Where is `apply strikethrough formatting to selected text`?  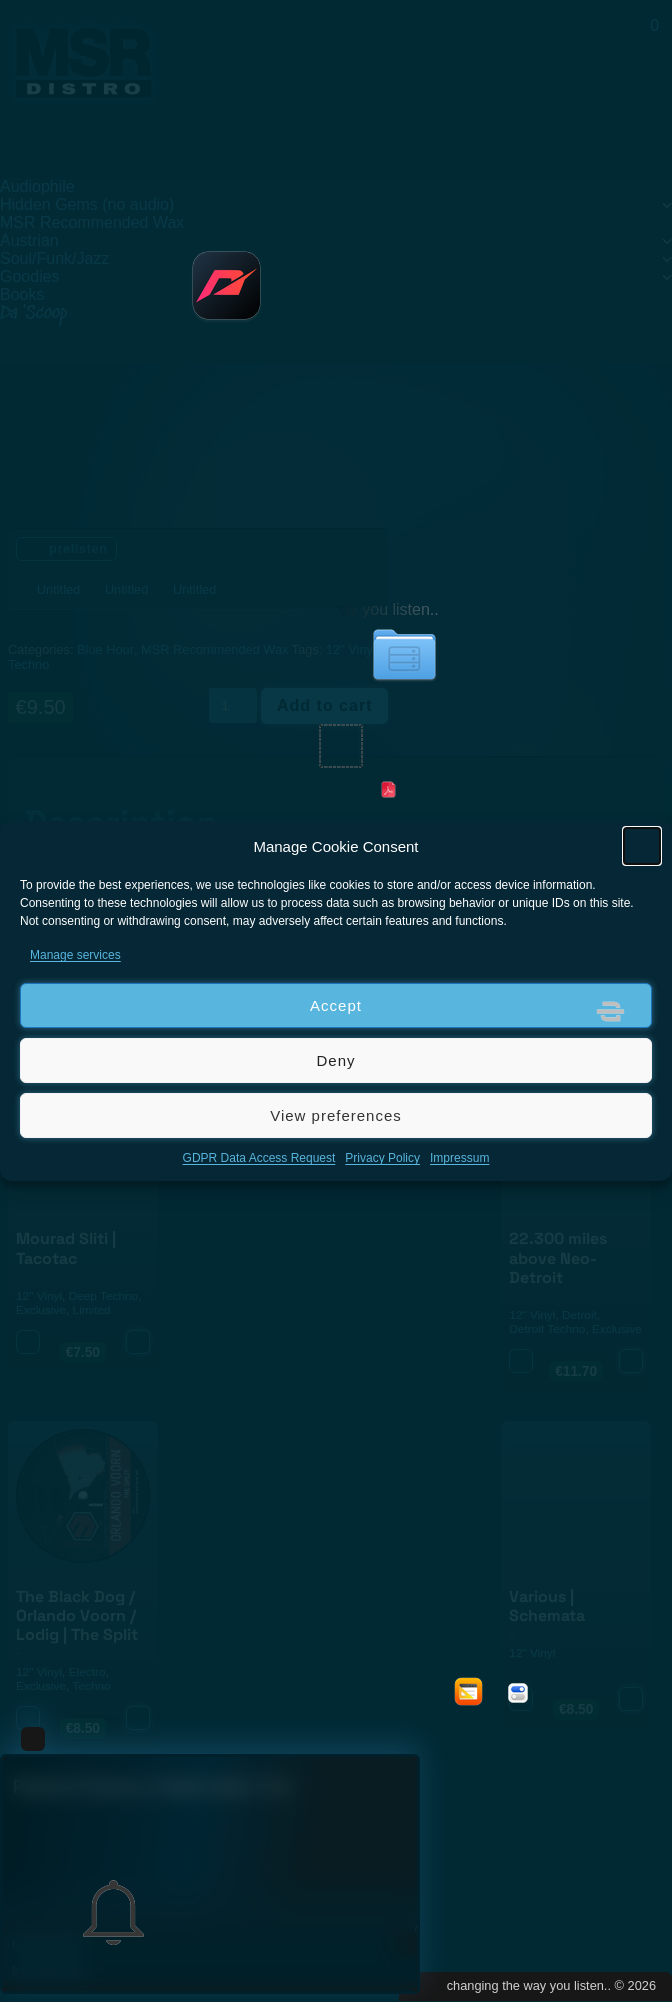
apply strikethrough formatting to selected text is located at coordinates (610, 1011).